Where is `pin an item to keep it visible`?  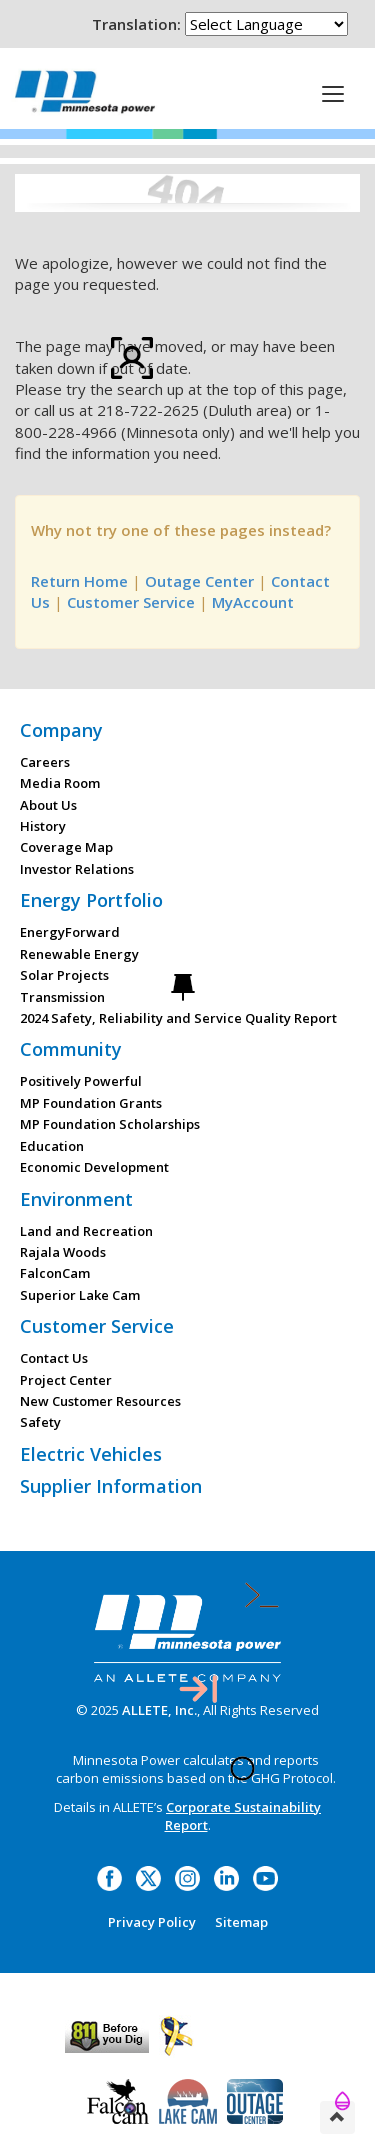 pin an item to keep it visible is located at coordinates (183, 986).